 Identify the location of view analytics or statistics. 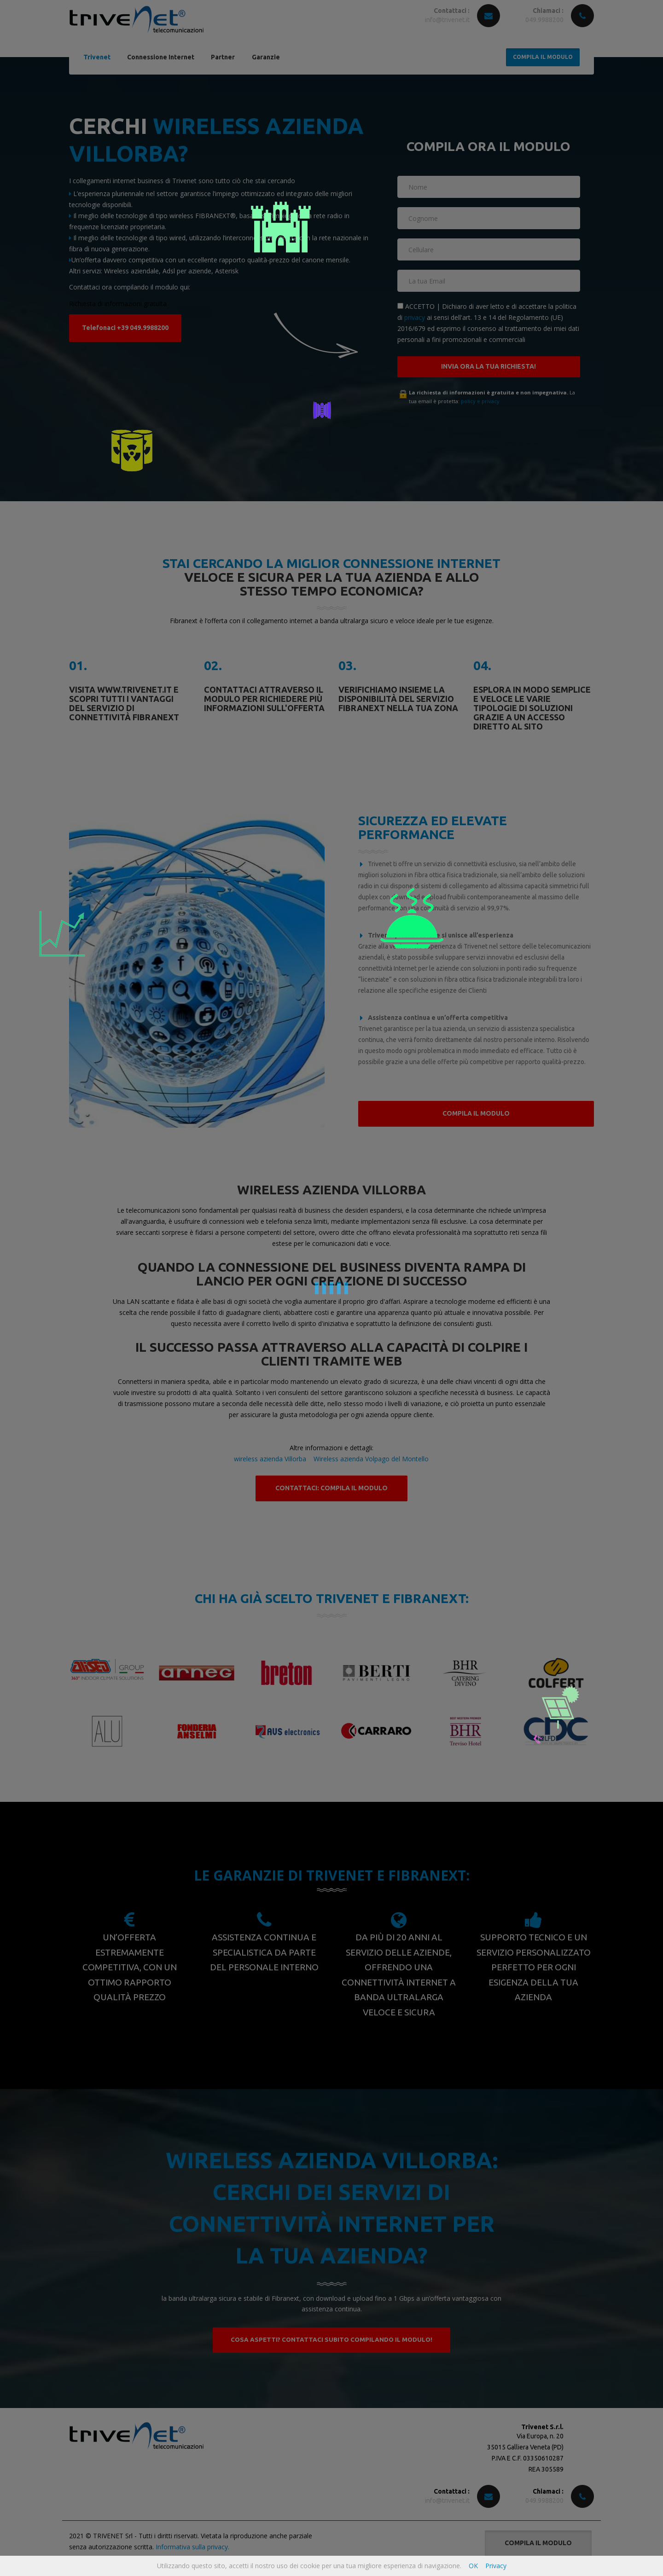
(62, 934).